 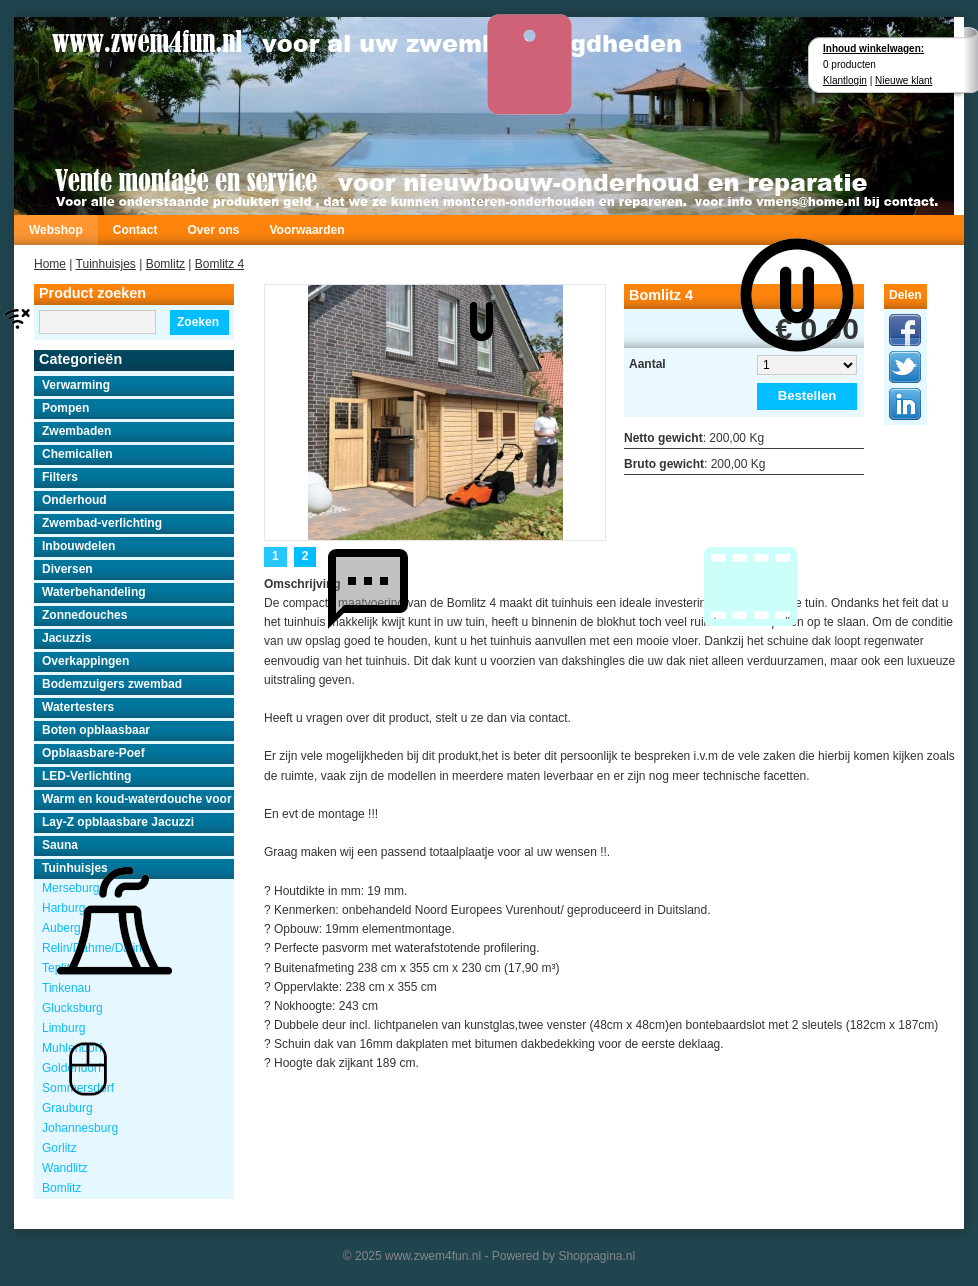 I want to click on view video or film content, so click(x=750, y=586).